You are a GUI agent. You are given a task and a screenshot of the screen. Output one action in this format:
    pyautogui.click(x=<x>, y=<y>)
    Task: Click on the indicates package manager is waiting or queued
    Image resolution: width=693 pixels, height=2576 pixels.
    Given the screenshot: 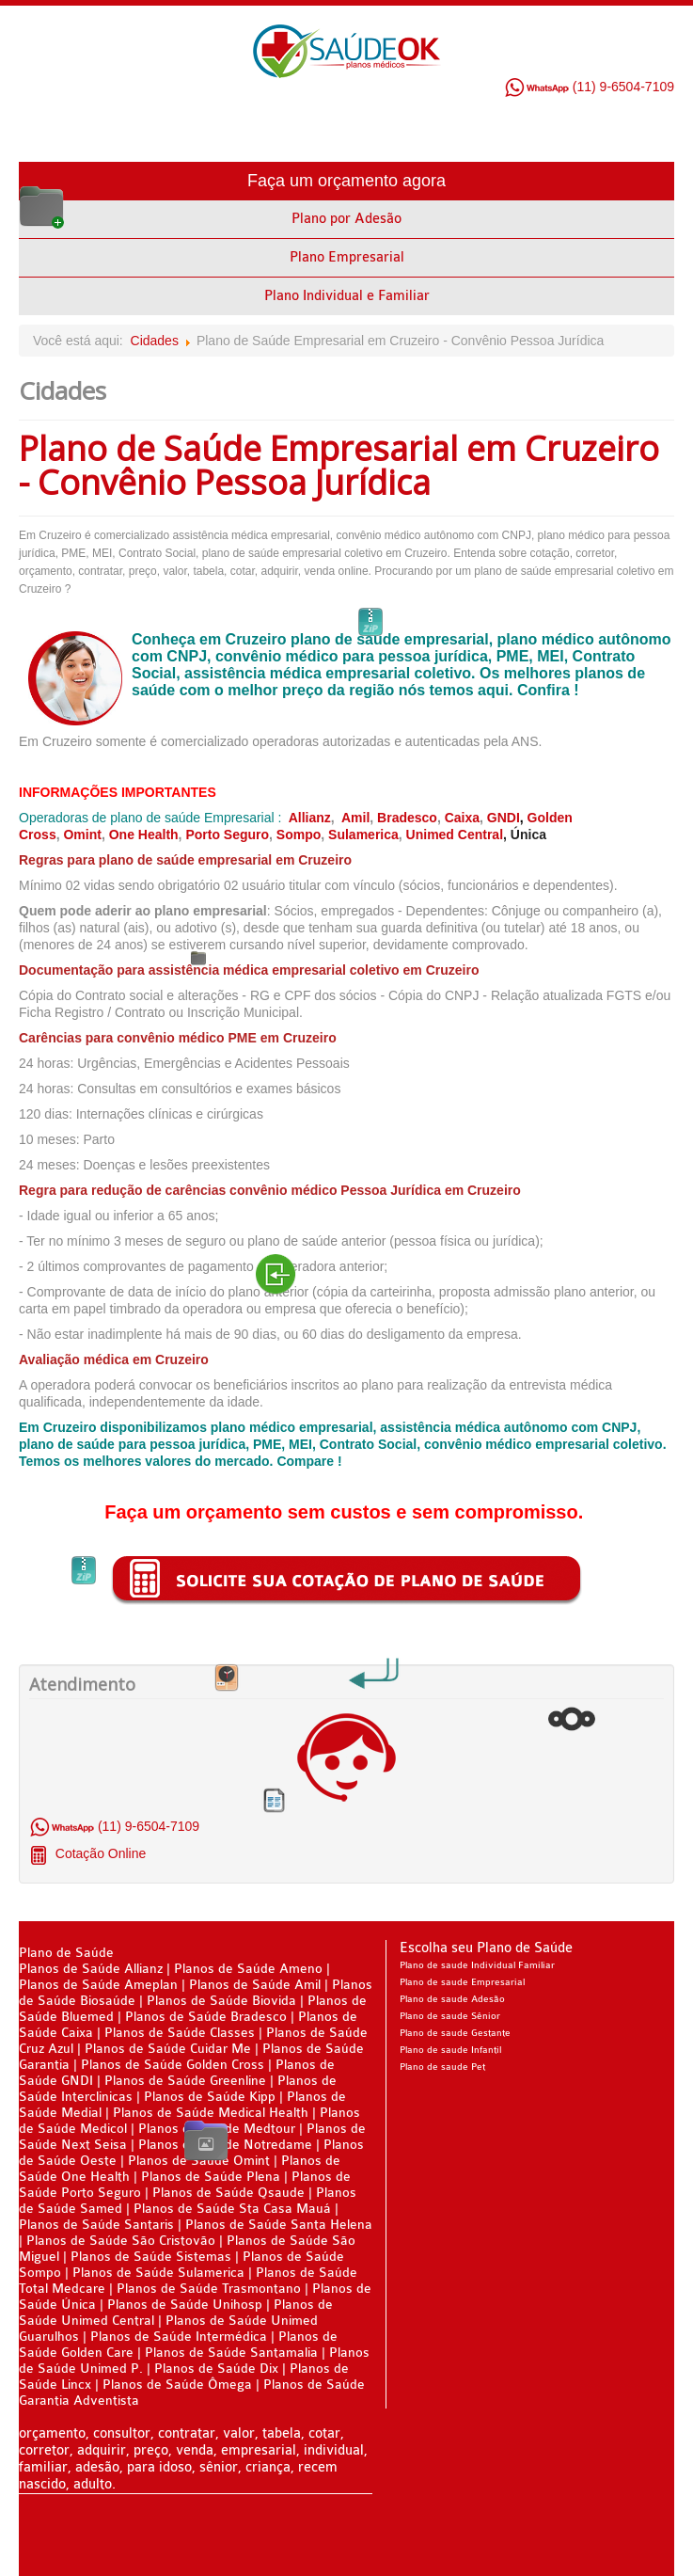 What is the action you would take?
    pyautogui.click(x=227, y=1678)
    